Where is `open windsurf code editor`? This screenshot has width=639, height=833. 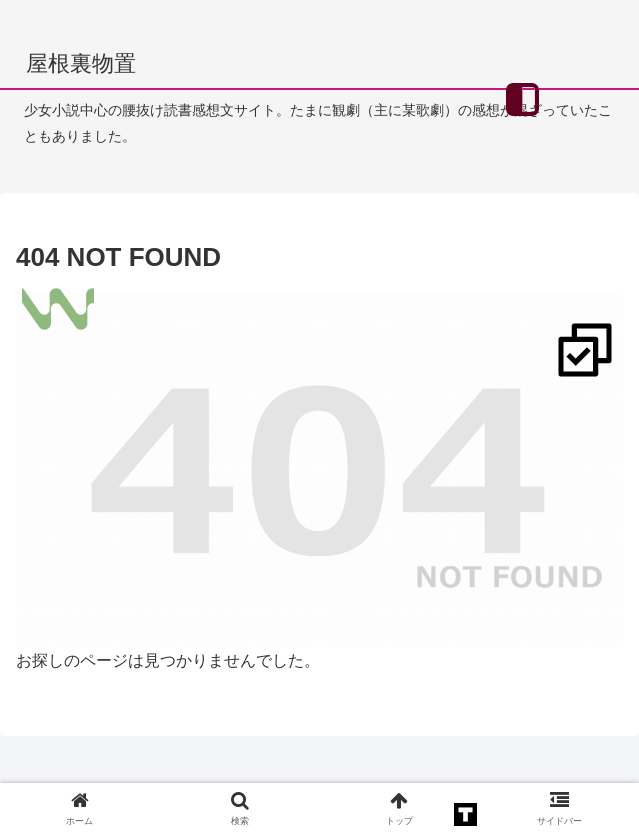 open windsurf code editor is located at coordinates (58, 309).